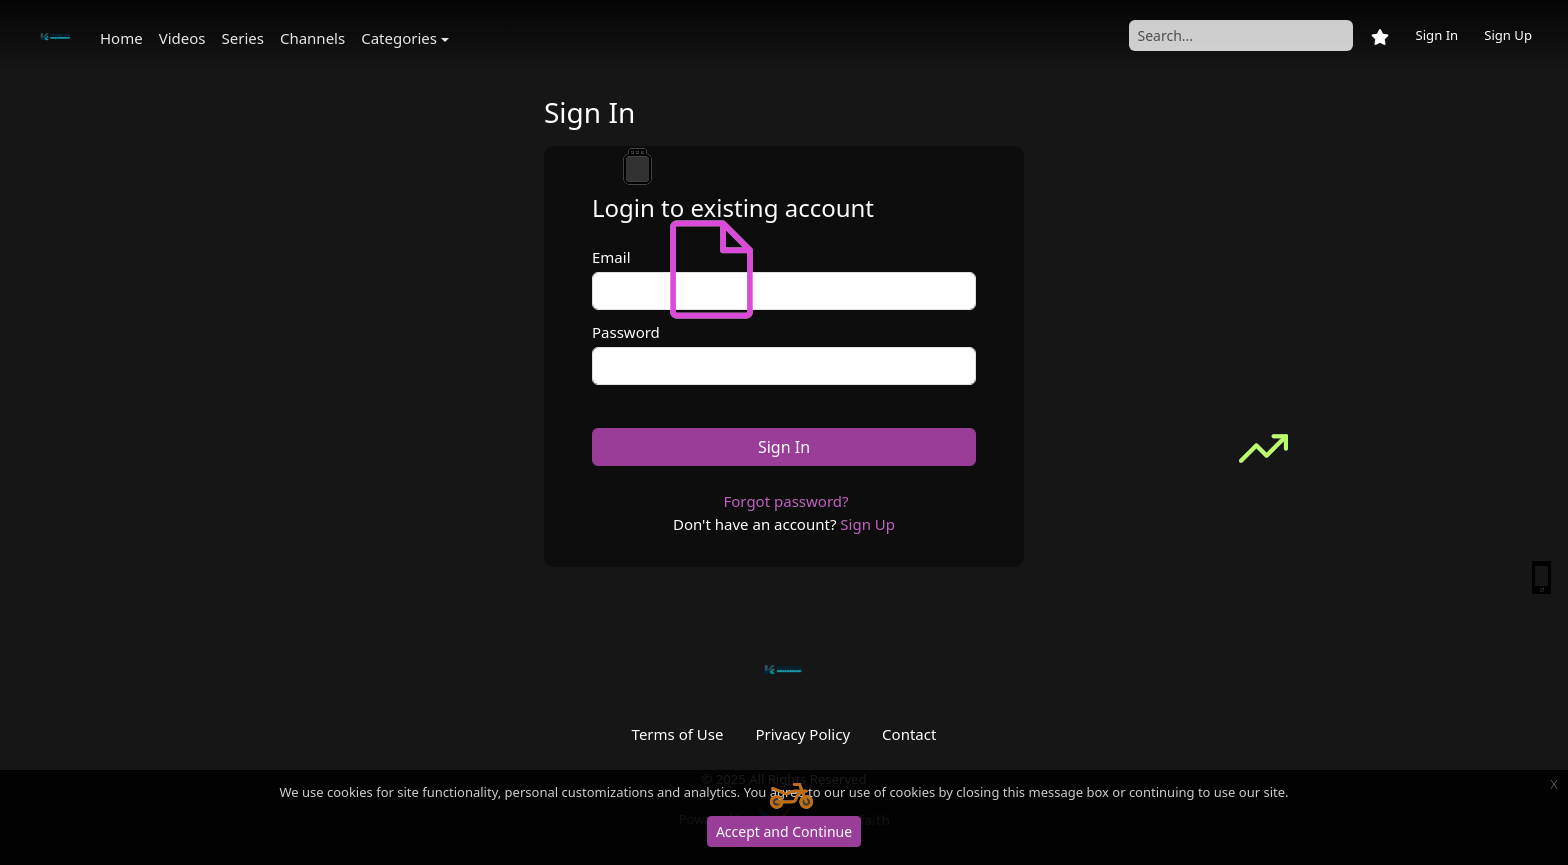 Image resolution: width=1568 pixels, height=865 pixels. I want to click on view or open a document, so click(711, 269).